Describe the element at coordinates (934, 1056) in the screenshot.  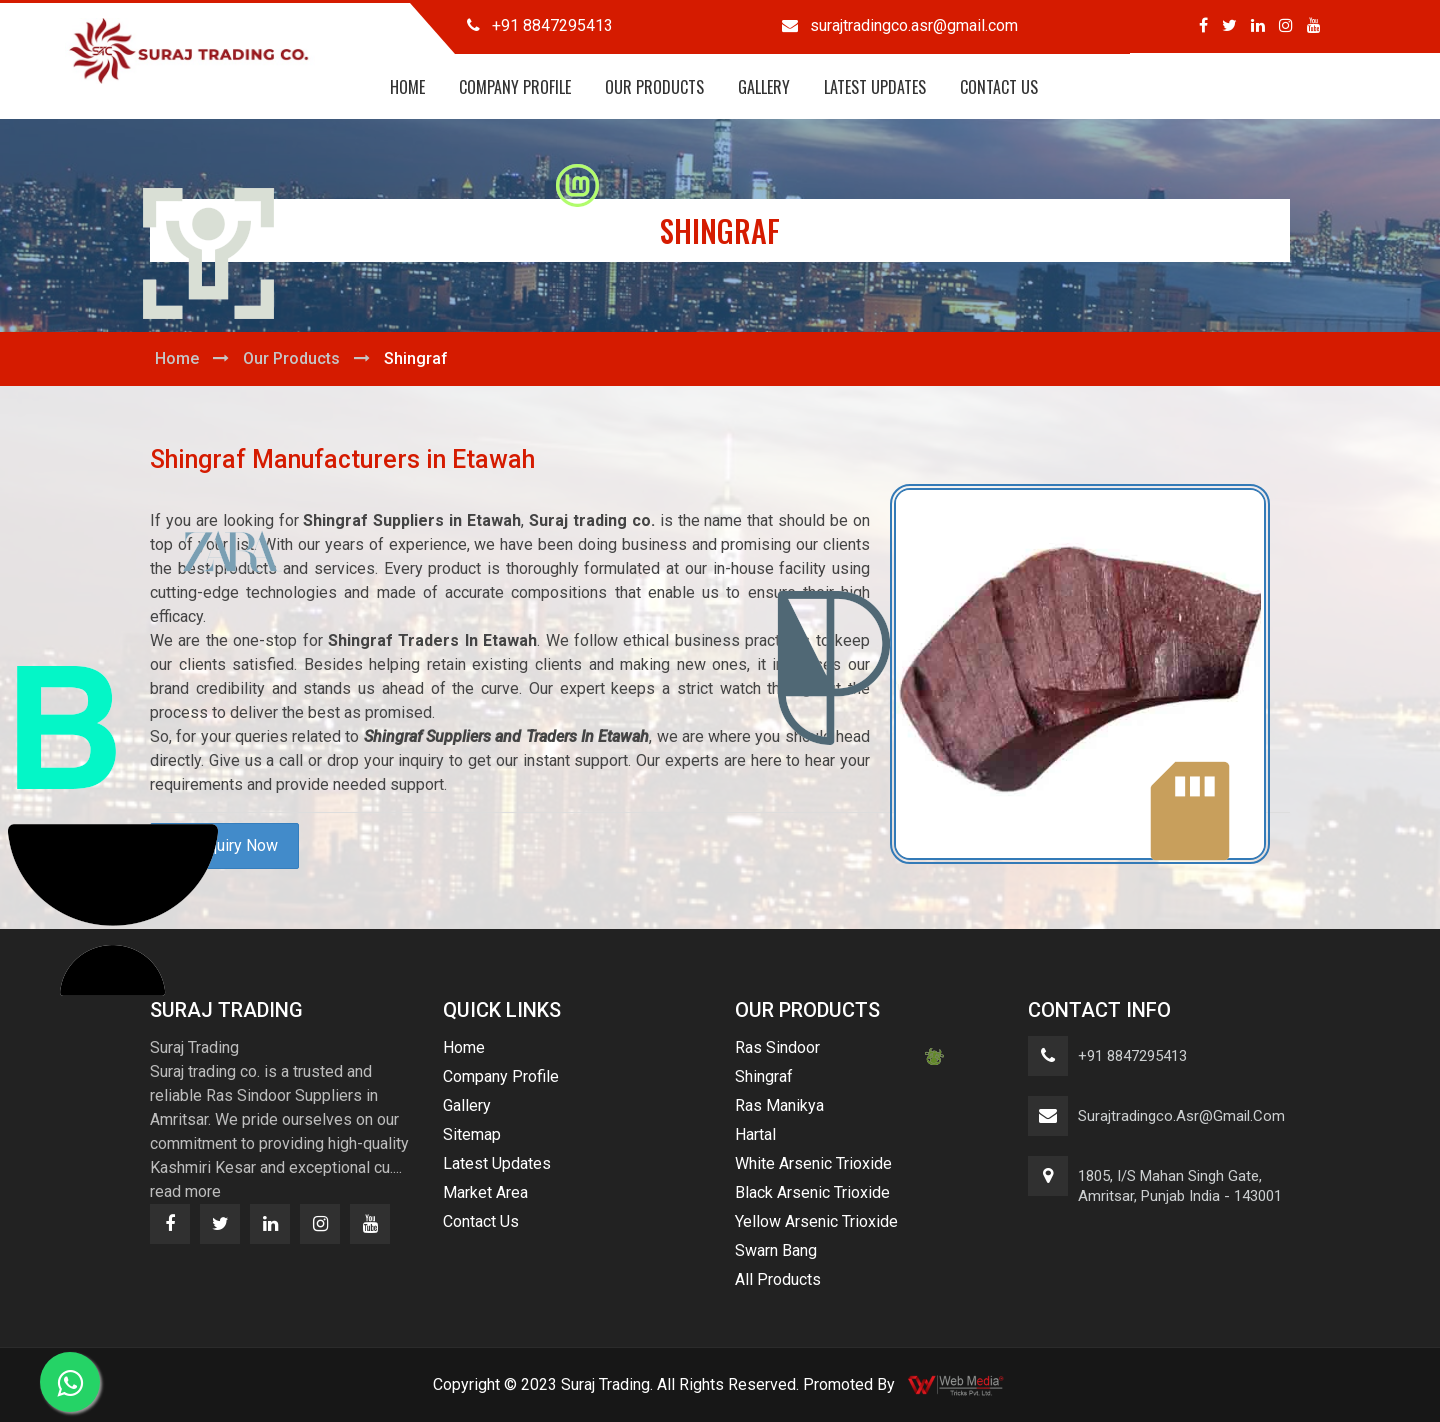
I see `open the HappyCow app for finding vegan and vegetarian restaurants` at that location.